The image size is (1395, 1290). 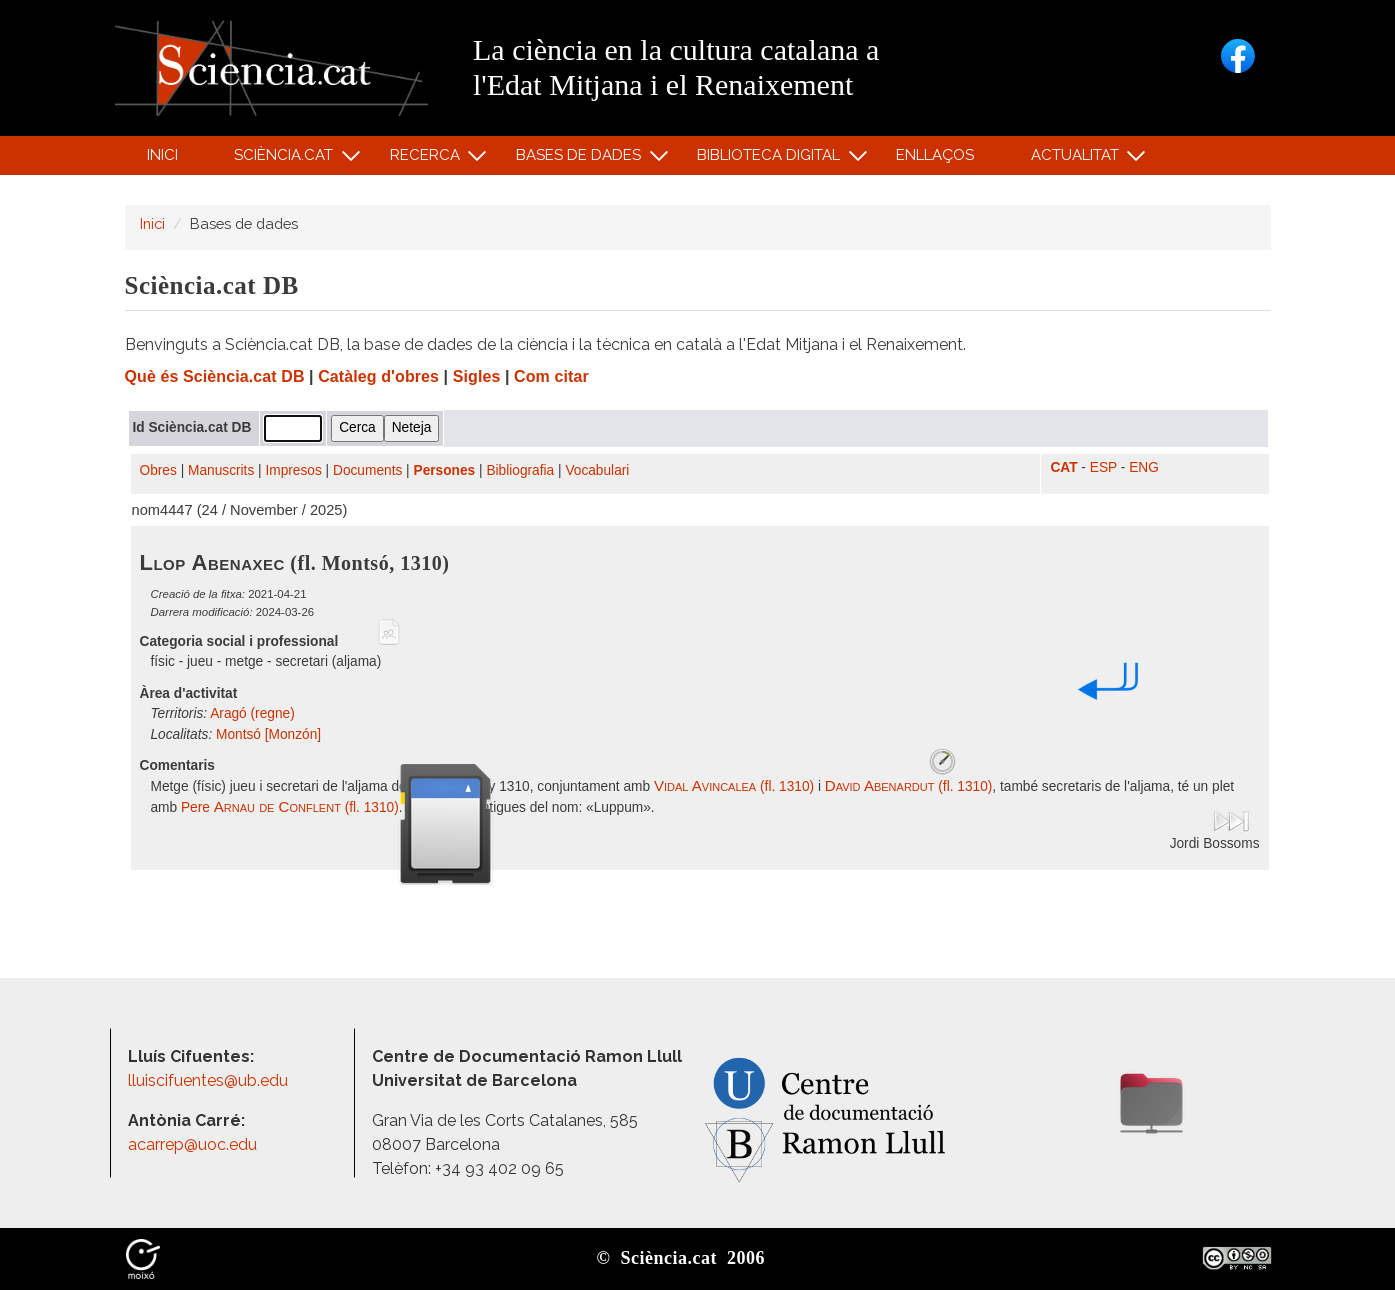 What do you see at coordinates (1151, 1102) in the screenshot?
I see `access a remote or network folder` at bounding box center [1151, 1102].